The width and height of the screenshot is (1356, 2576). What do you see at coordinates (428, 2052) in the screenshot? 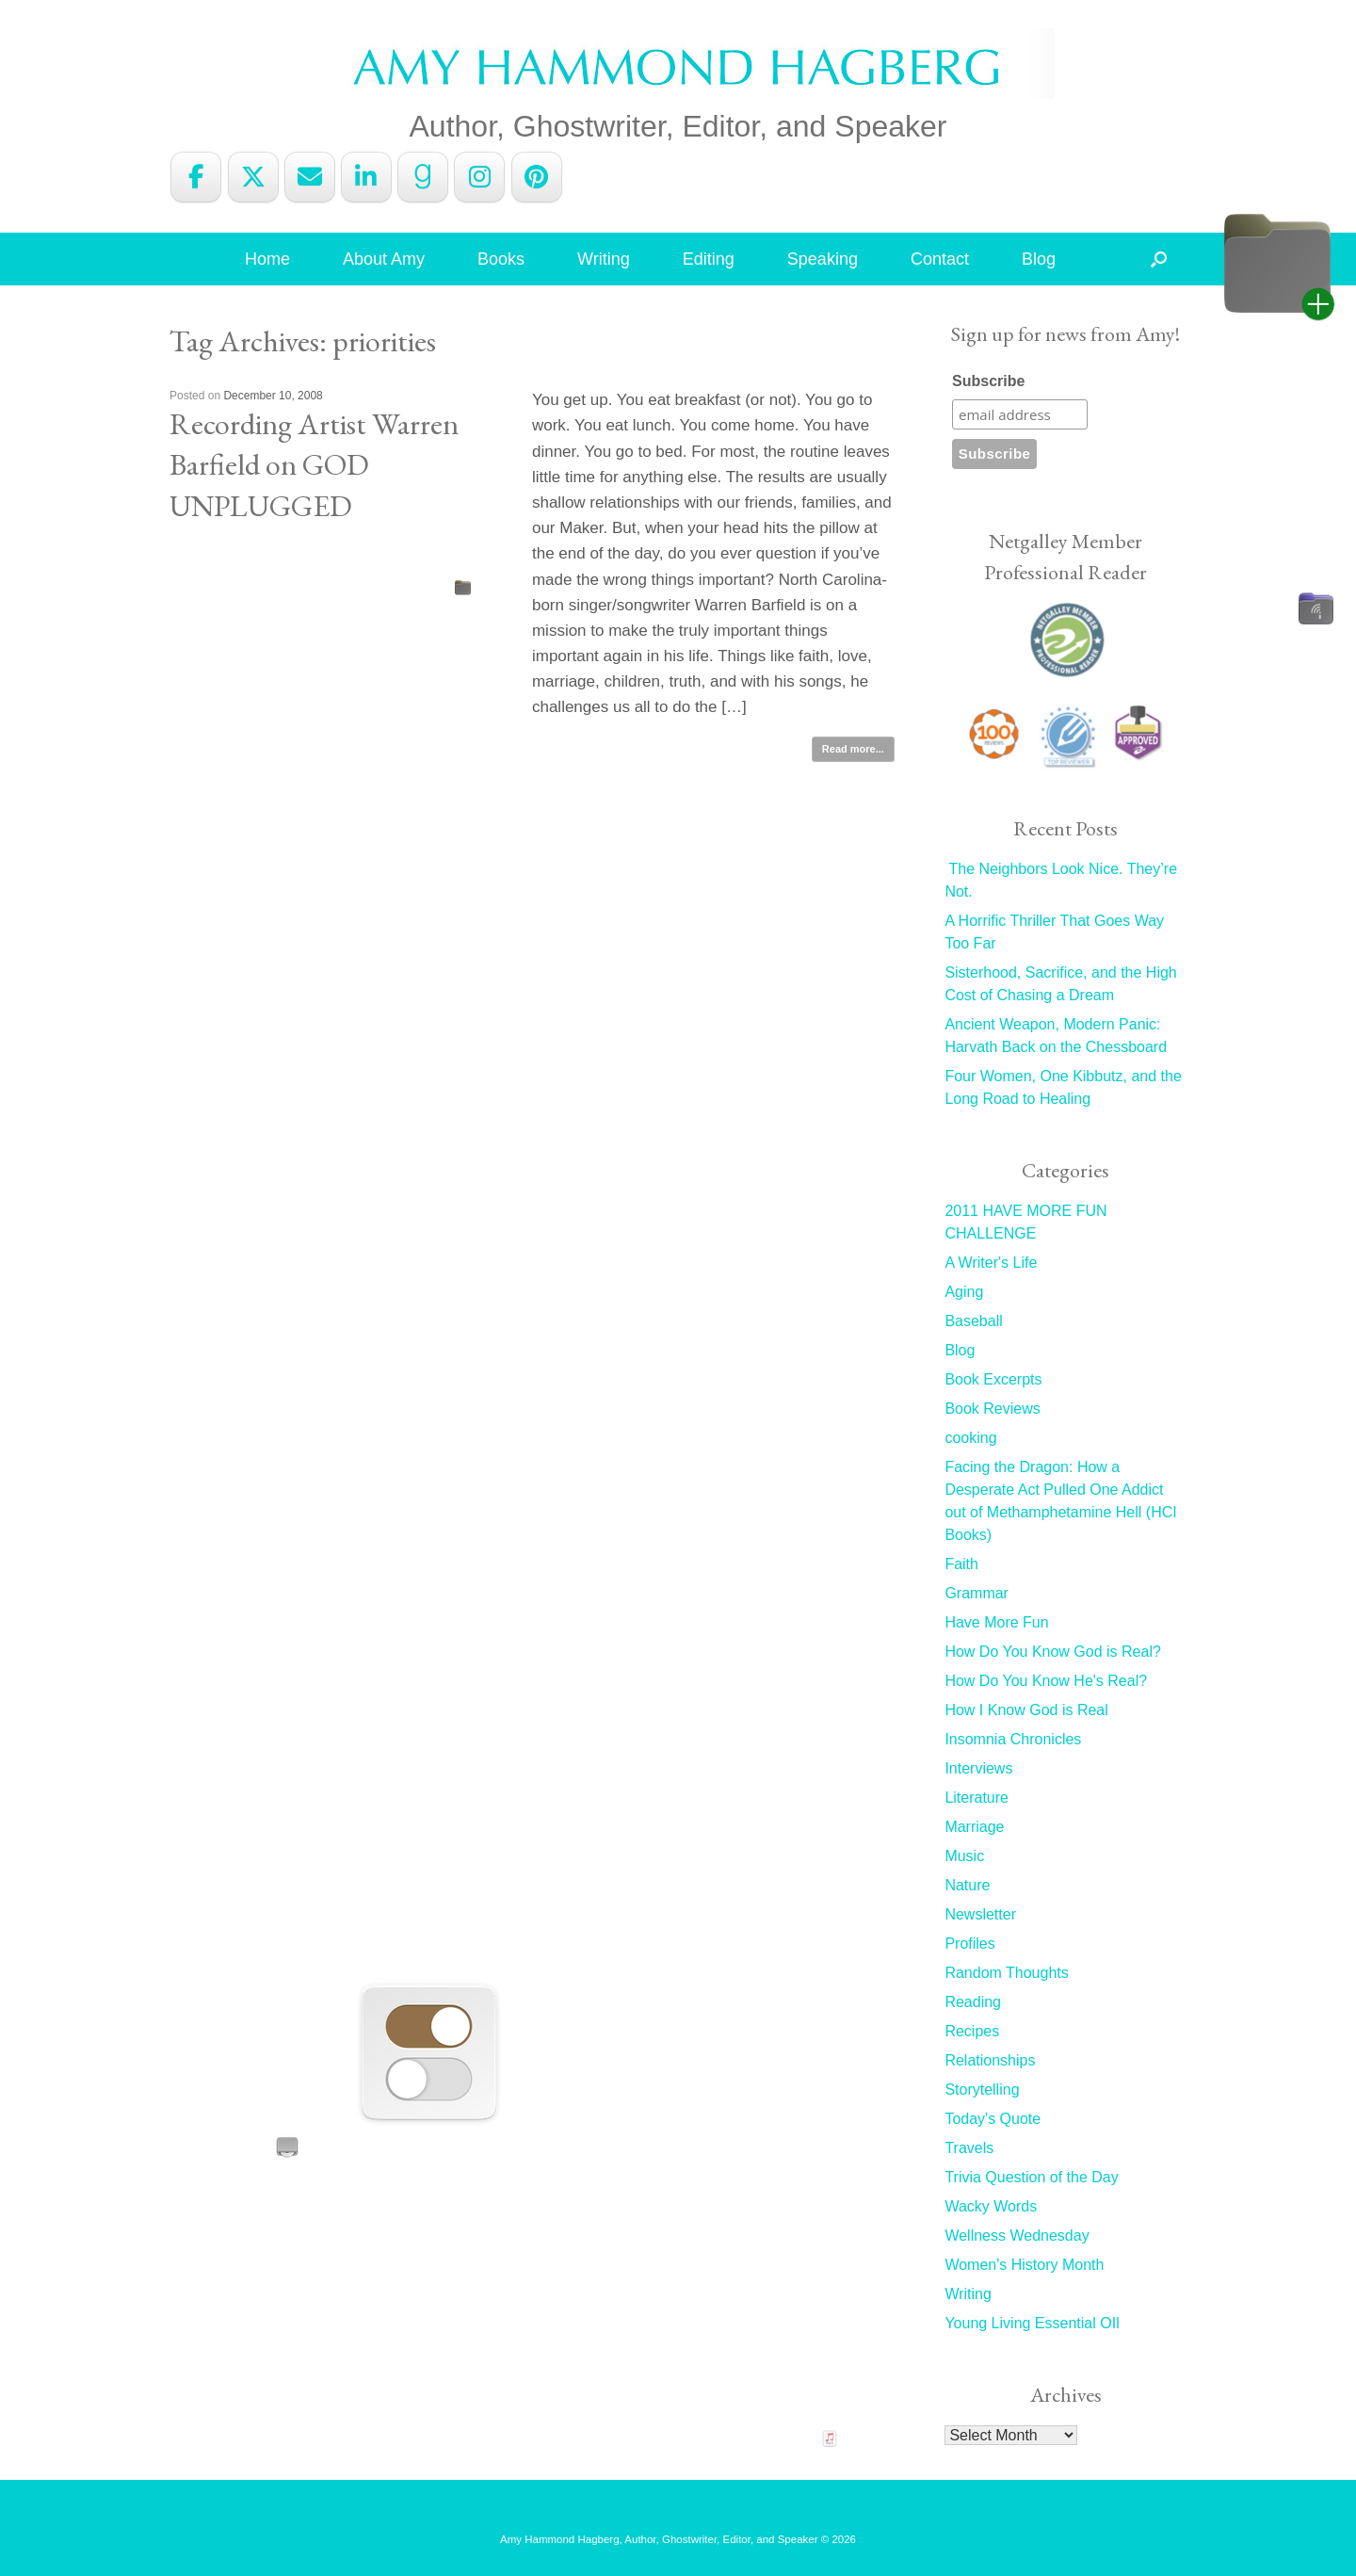
I see `open desktop preferences or settings` at bounding box center [428, 2052].